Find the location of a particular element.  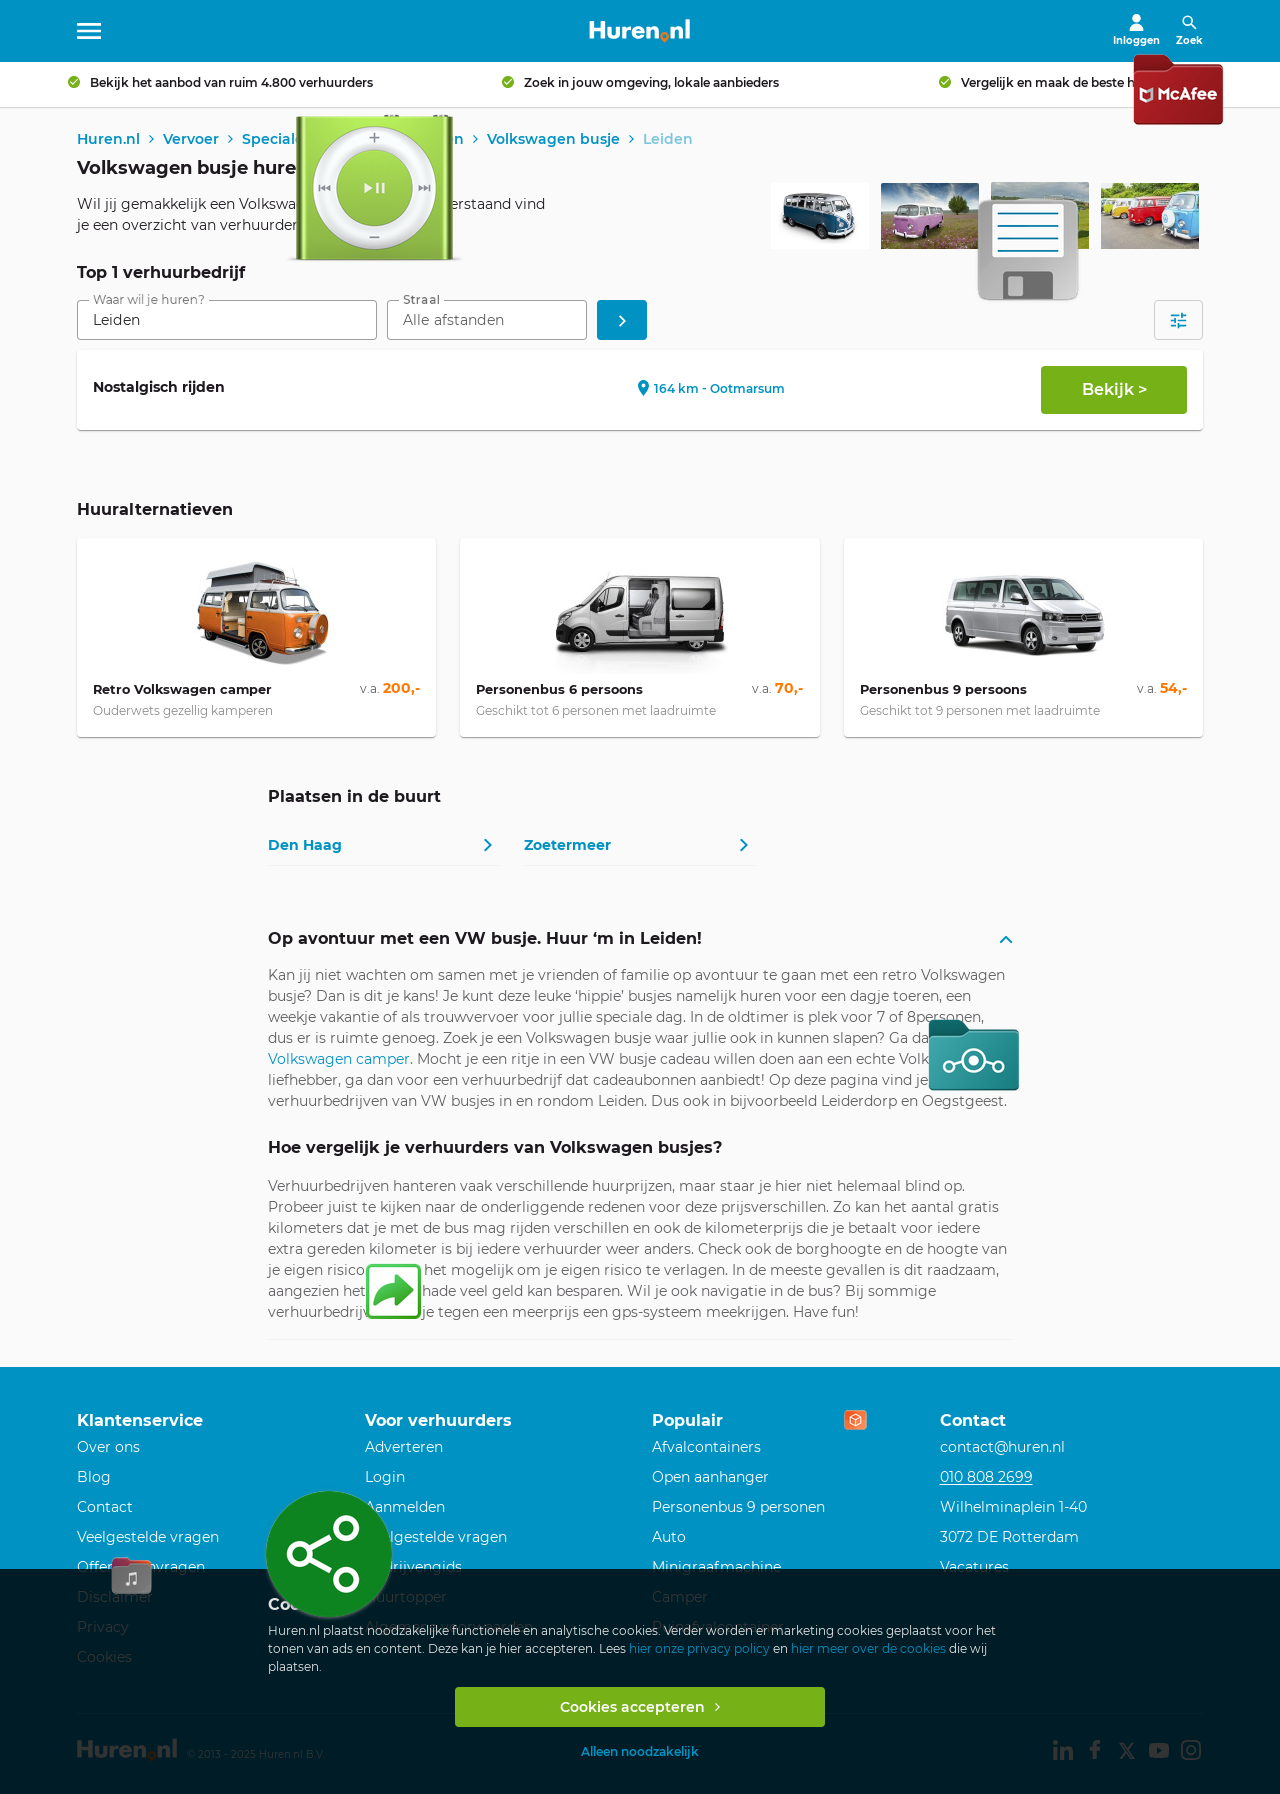

iPod shuffle device connected is located at coordinates (374, 187).